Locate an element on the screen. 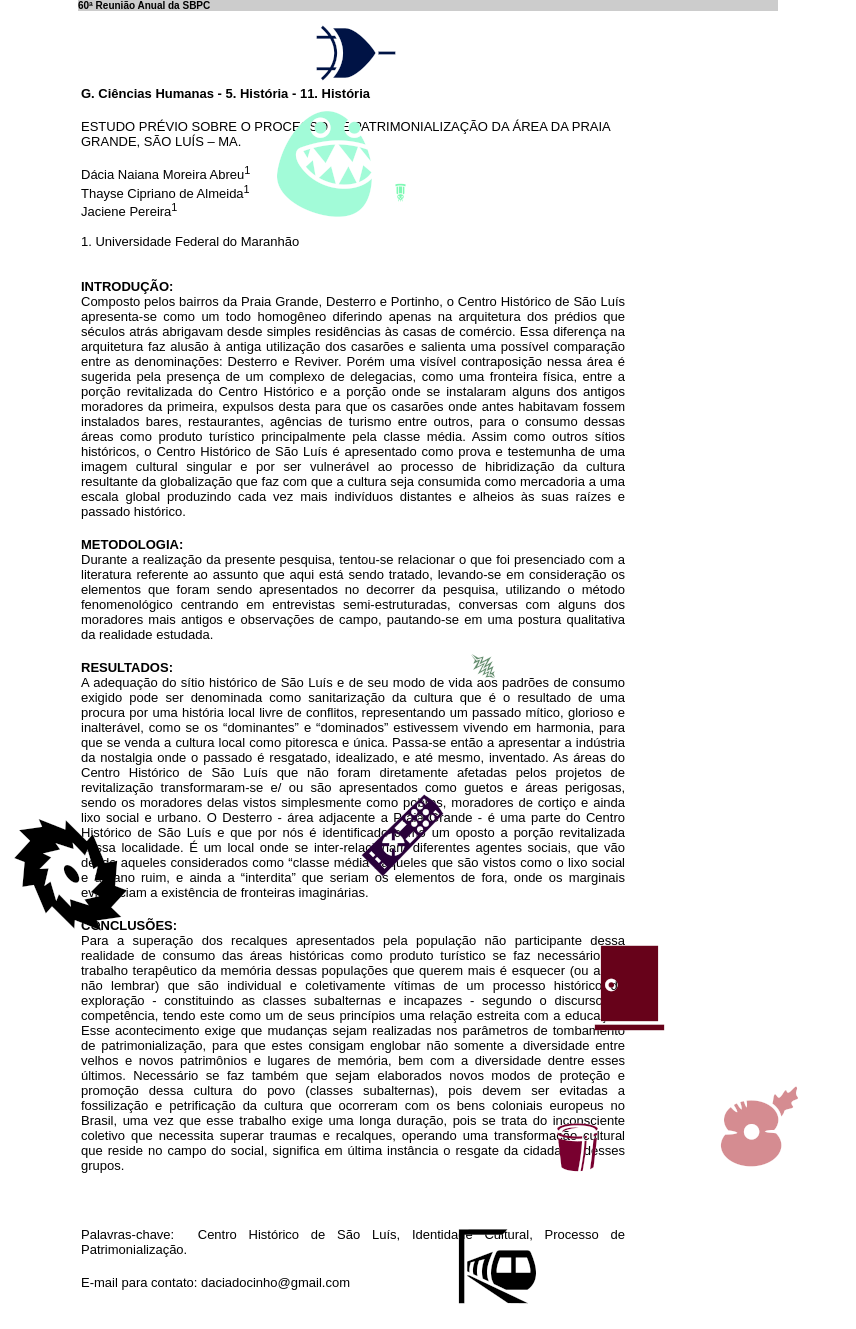 This screenshot has width=856, height=1329. indicates electrical frequency or power level is located at coordinates (483, 666).